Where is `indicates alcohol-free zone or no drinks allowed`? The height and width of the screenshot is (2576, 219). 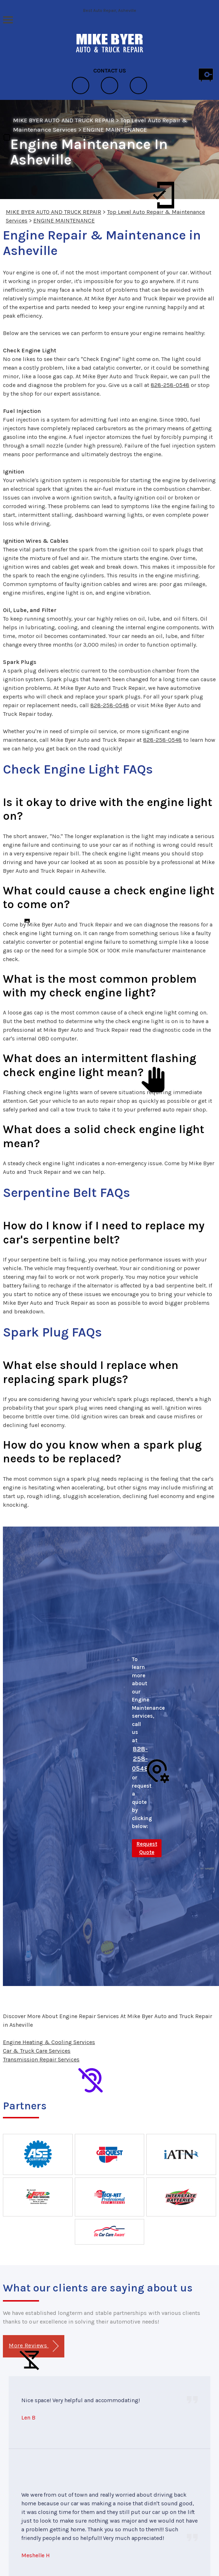 indicates alcohol-free zone or no drinks allowed is located at coordinates (30, 2360).